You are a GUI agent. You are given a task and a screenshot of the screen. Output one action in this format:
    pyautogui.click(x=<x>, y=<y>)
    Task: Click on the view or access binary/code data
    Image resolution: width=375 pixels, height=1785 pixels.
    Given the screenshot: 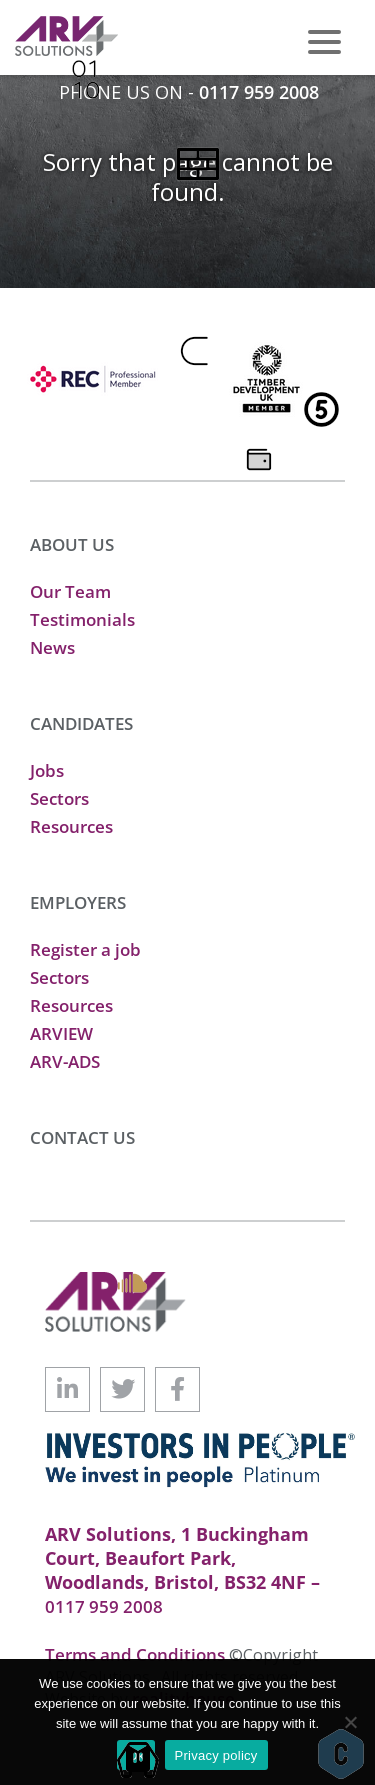 What is the action you would take?
    pyautogui.click(x=85, y=79)
    